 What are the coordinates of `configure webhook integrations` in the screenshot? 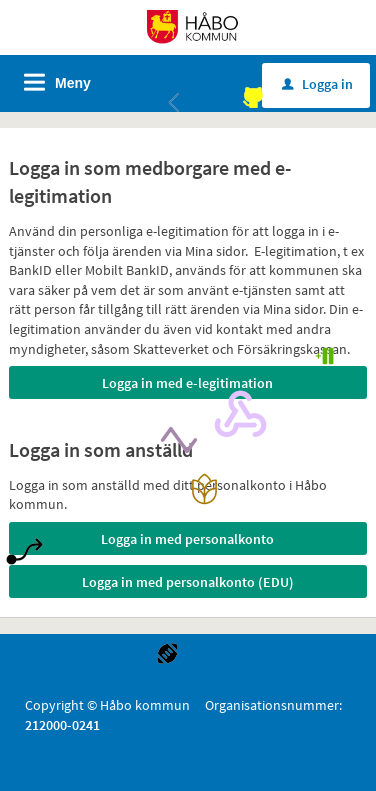 It's located at (240, 416).